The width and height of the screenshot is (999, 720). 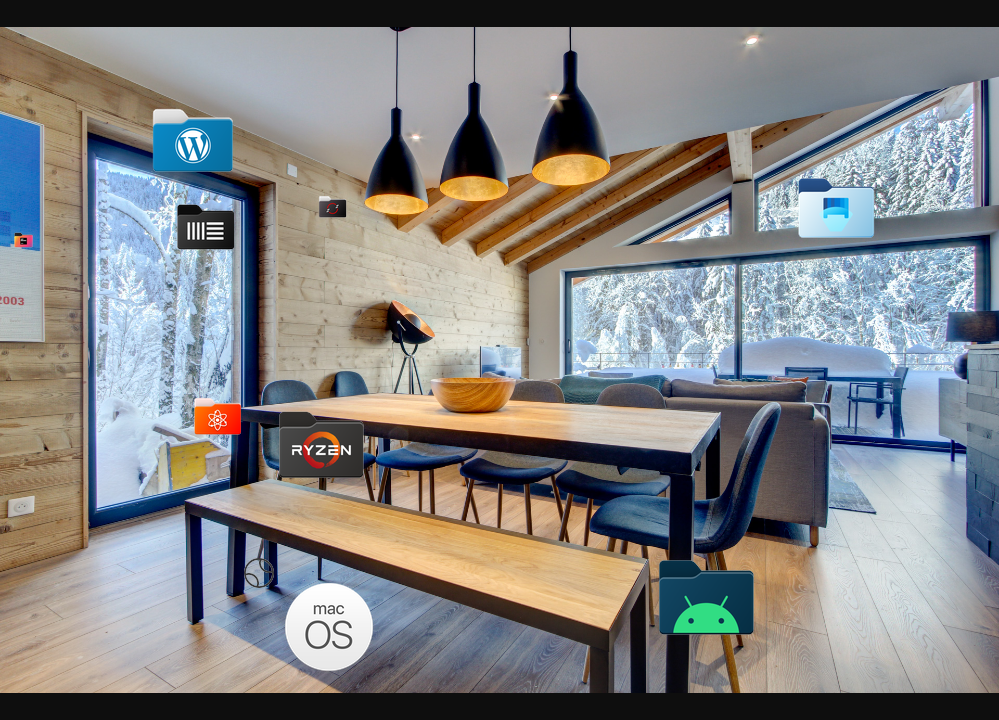 What do you see at coordinates (259, 573) in the screenshot?
I see `access sports and activities emoji category` at bounding box center [259, 573].